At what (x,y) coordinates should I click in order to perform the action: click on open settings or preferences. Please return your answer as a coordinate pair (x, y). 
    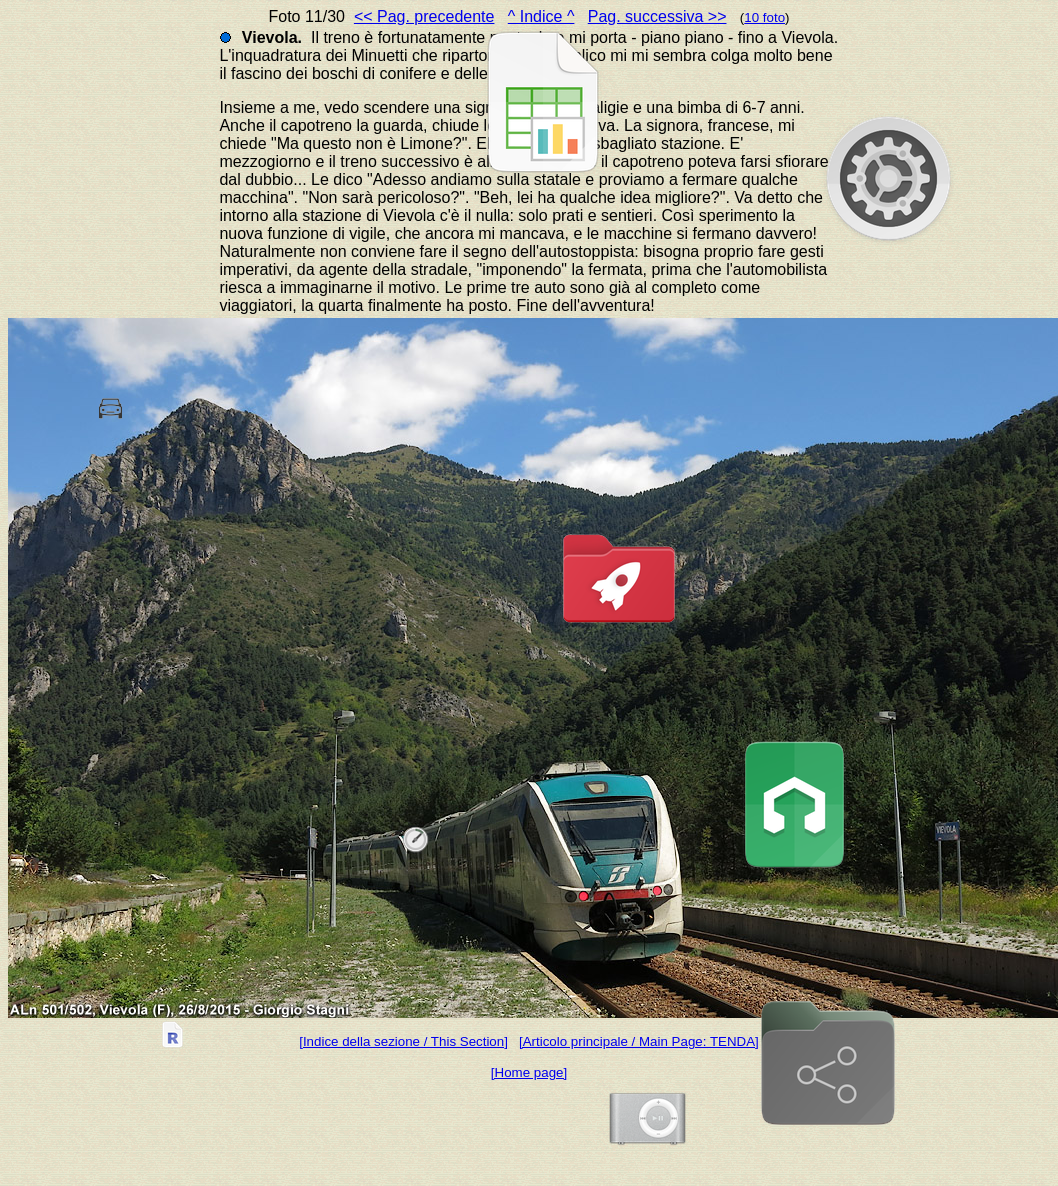
    Looking at the image, I should click on (888, 178).